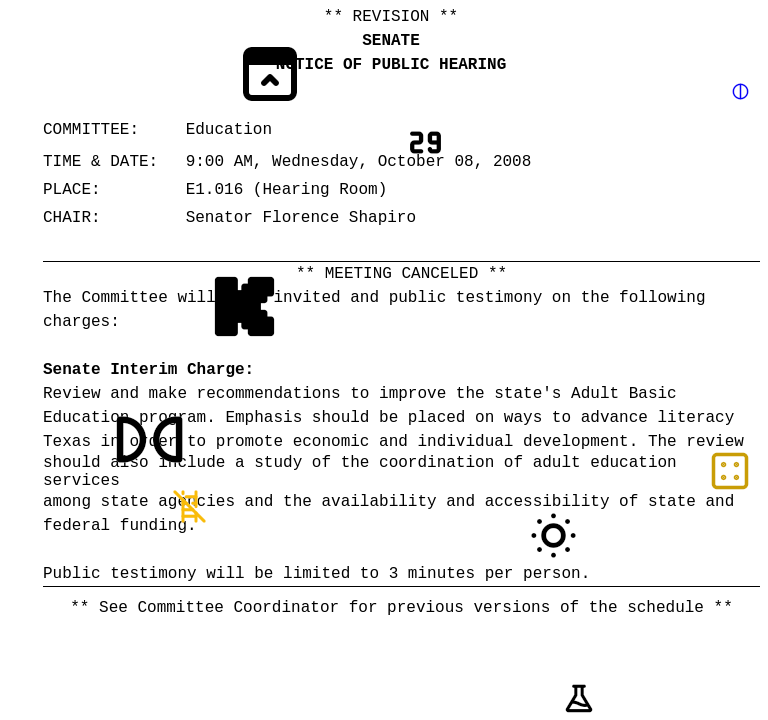 Image resolution: width=768 pixels, height=720 pixels. What do you see at coordinates (579, 699) in the screenshot?
I see `access experimental or beta features` at bounding box center [579, 699].